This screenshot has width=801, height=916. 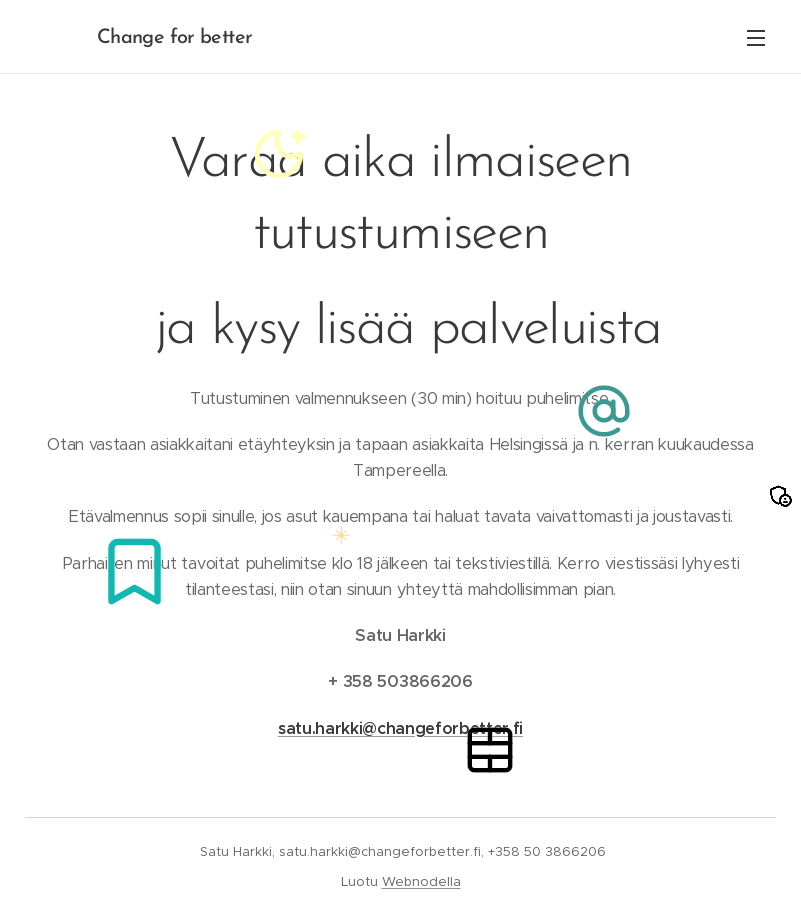 I want to click on access admin or user security settings, so click(x=780, y=495).